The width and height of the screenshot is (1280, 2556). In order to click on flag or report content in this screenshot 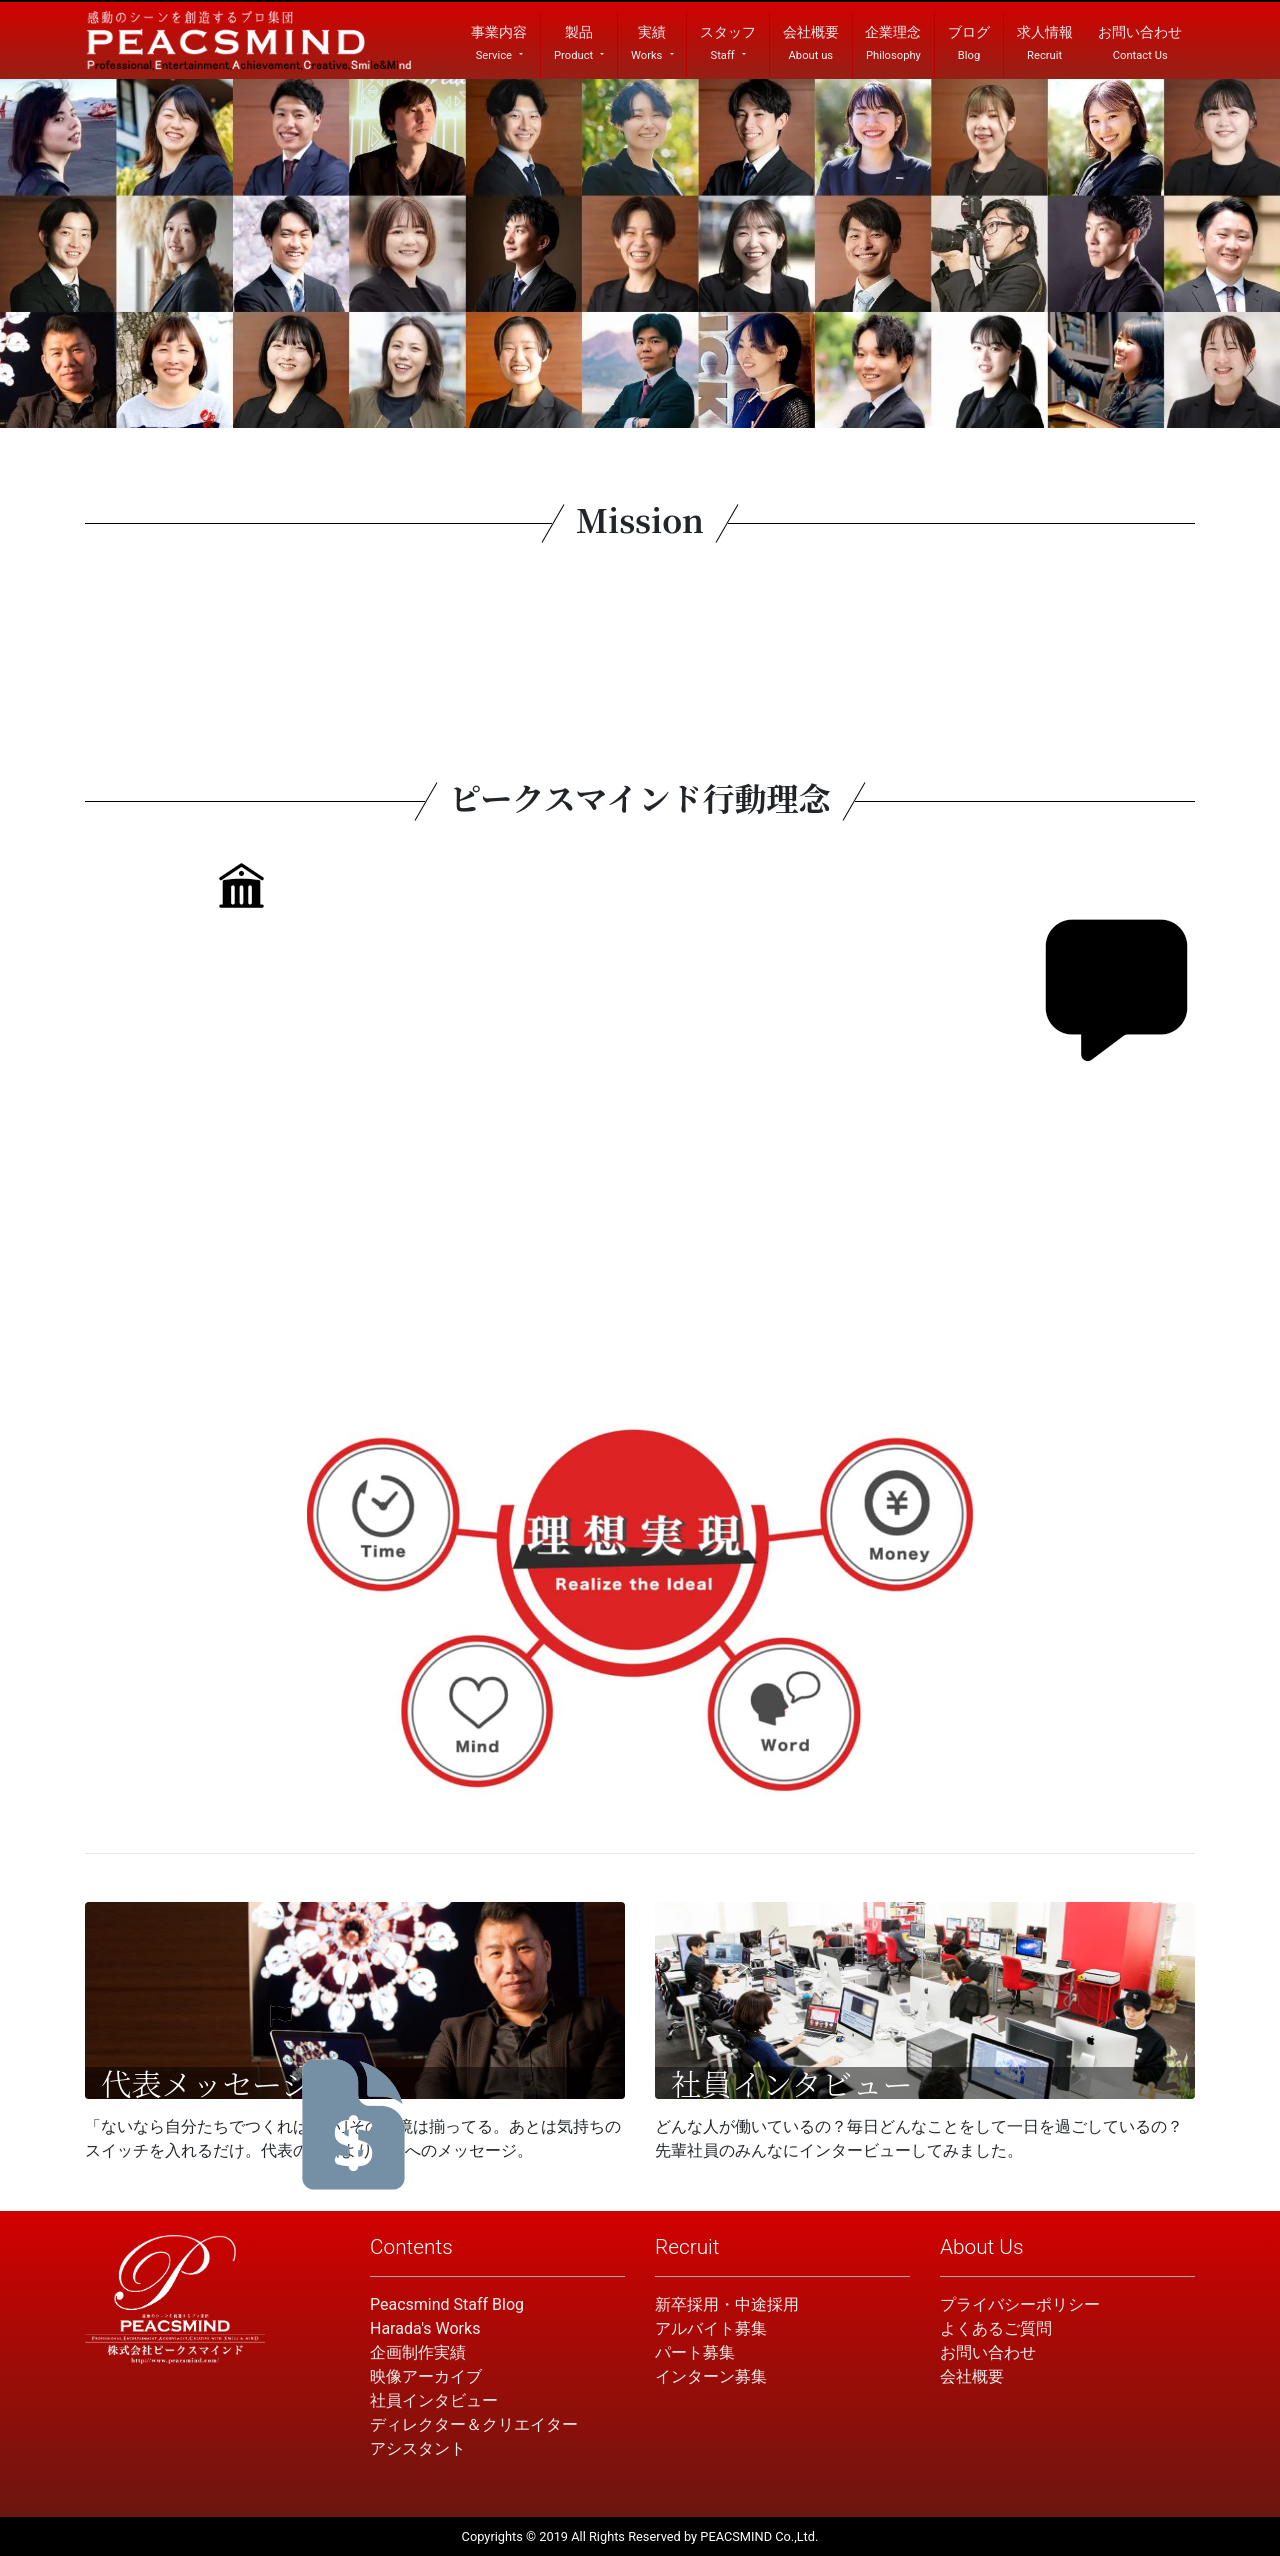, I will do `click(281, 2016)`.